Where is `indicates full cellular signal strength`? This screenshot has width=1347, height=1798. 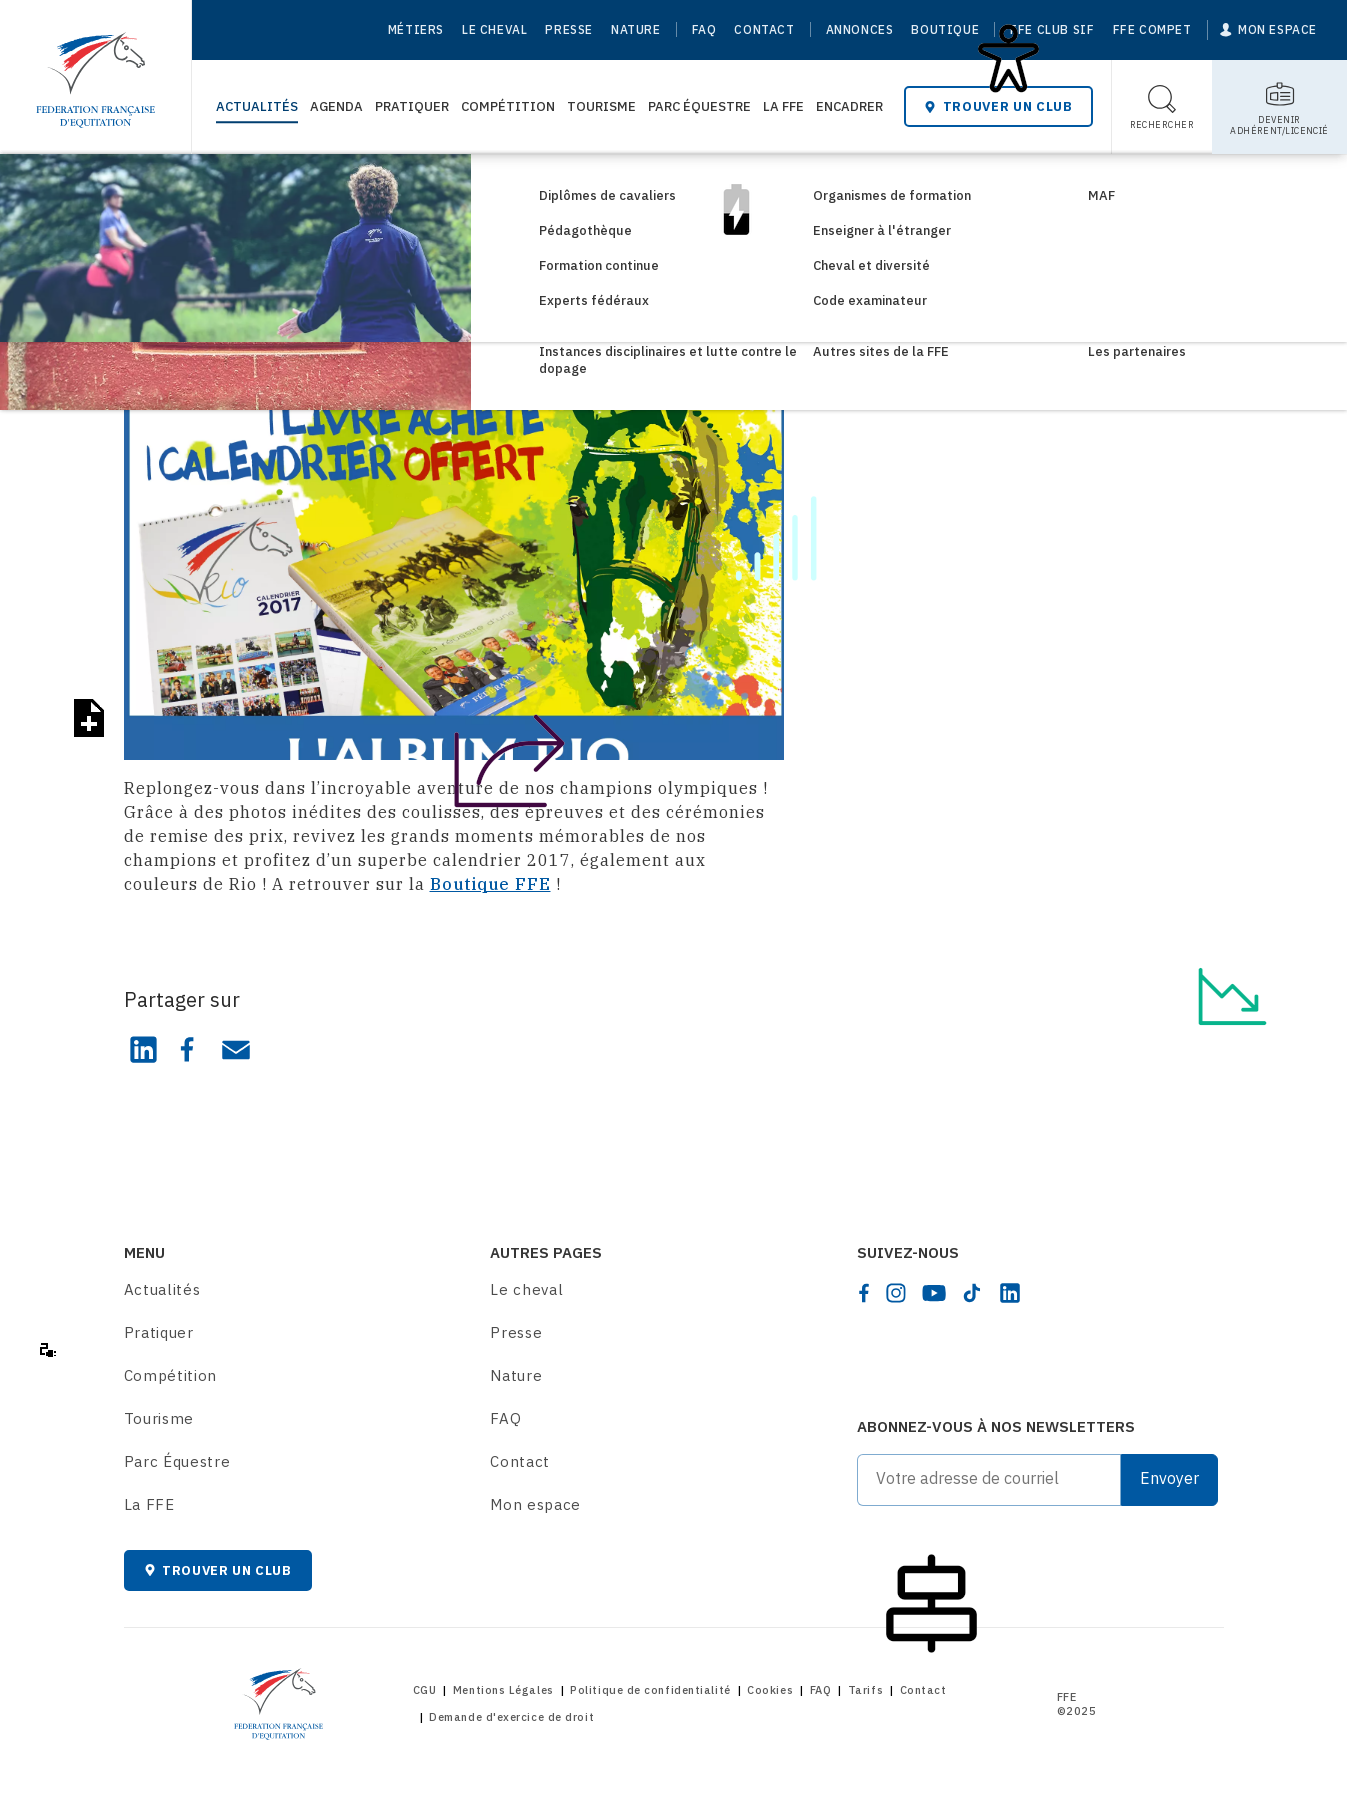
indicates full cellular signal strength is located at coordinates (780, 544).